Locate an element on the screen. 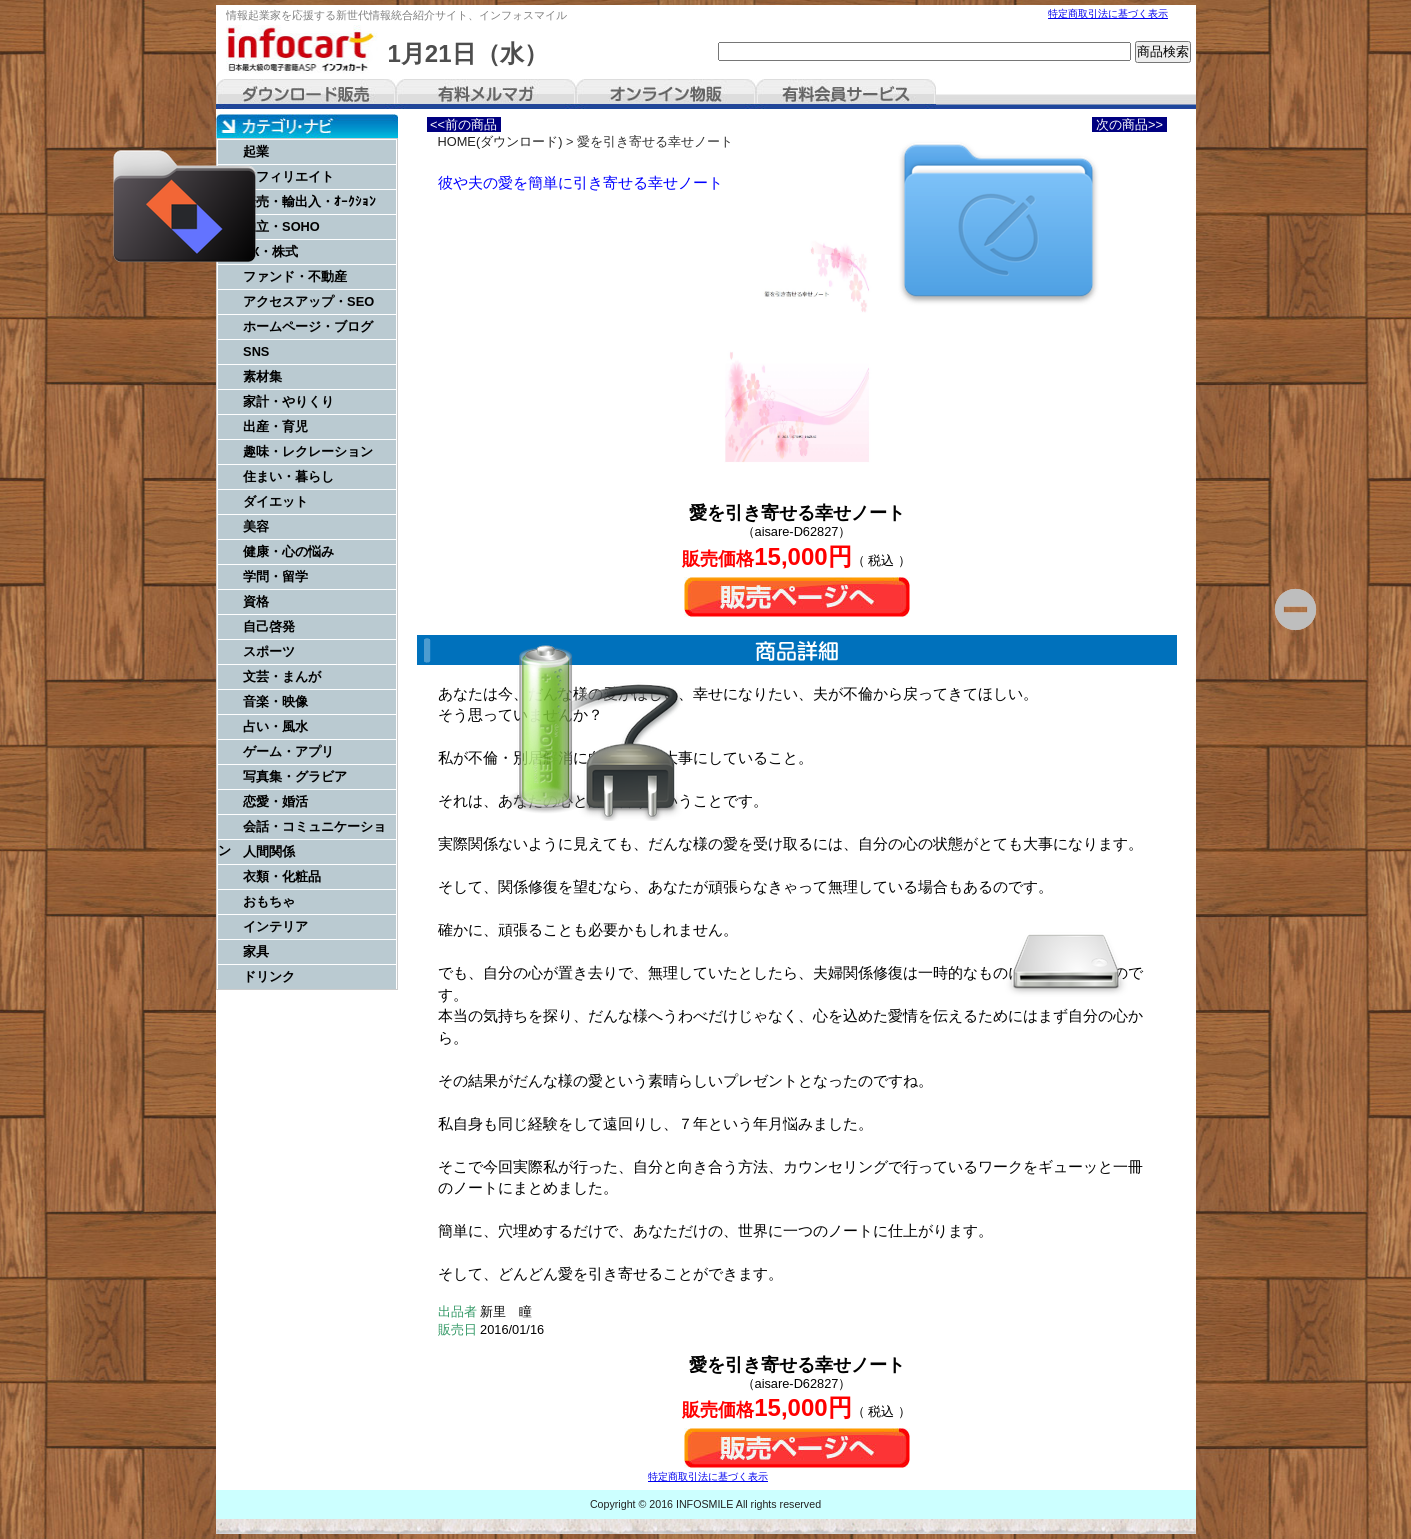 The width and height of the screenshot is (1411, 1539). battery fully charged and connected to power is located at coordinates (589, 727).